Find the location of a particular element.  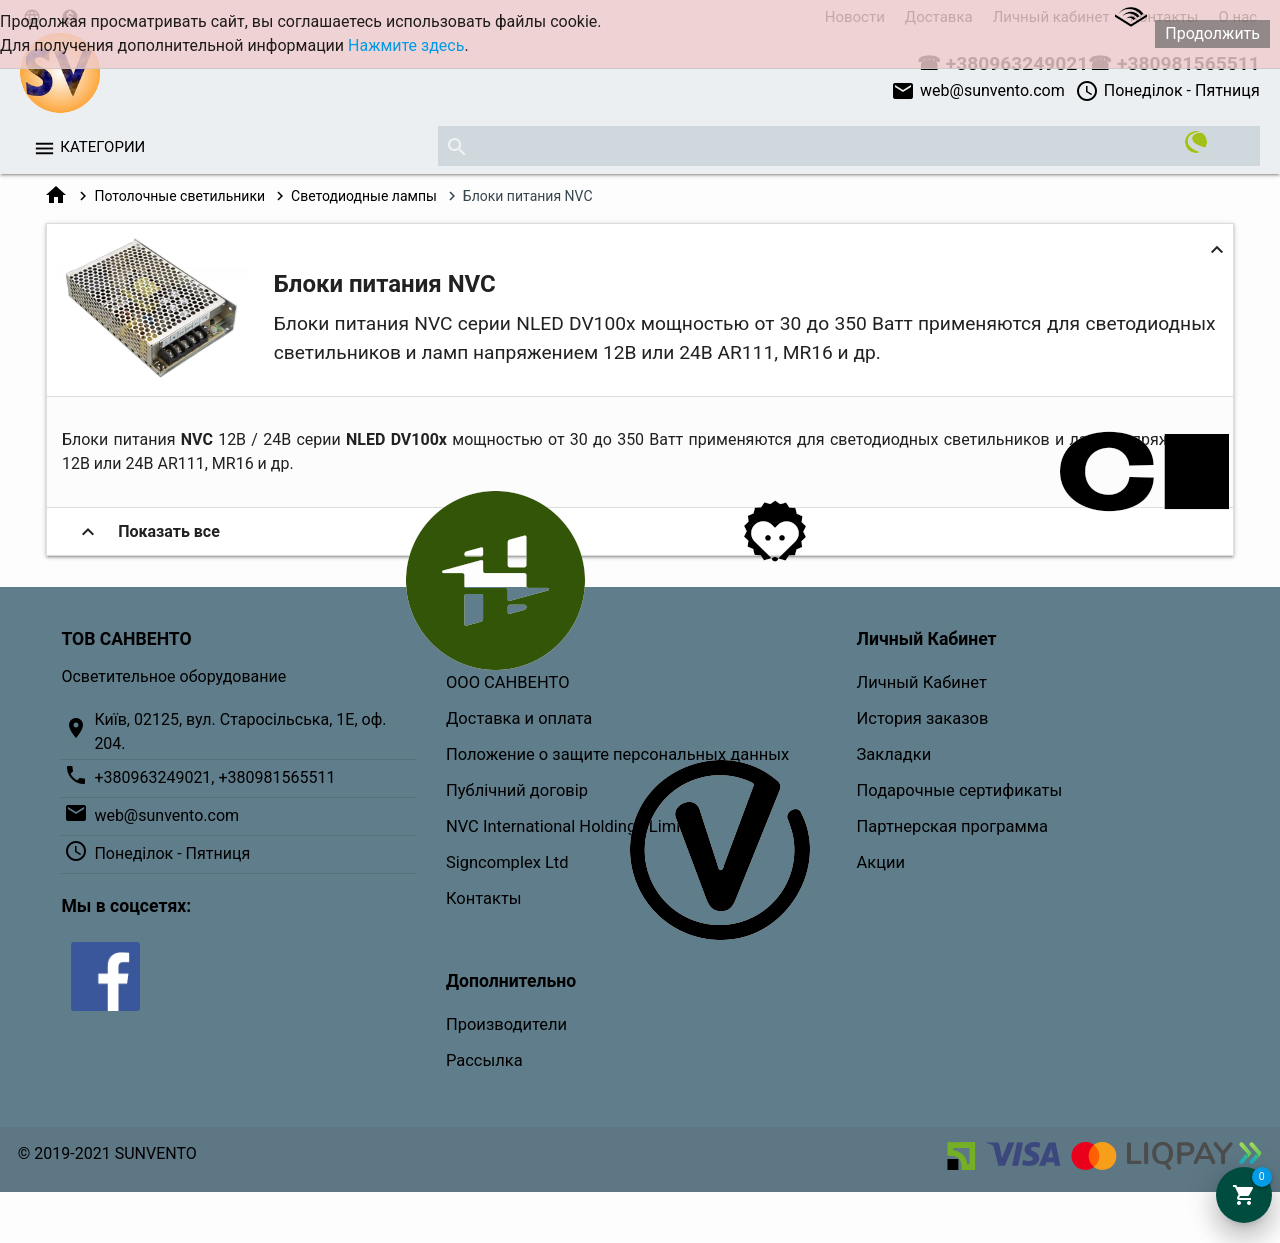

visit hackster.io hardware community is located at coordinates (495, 580).